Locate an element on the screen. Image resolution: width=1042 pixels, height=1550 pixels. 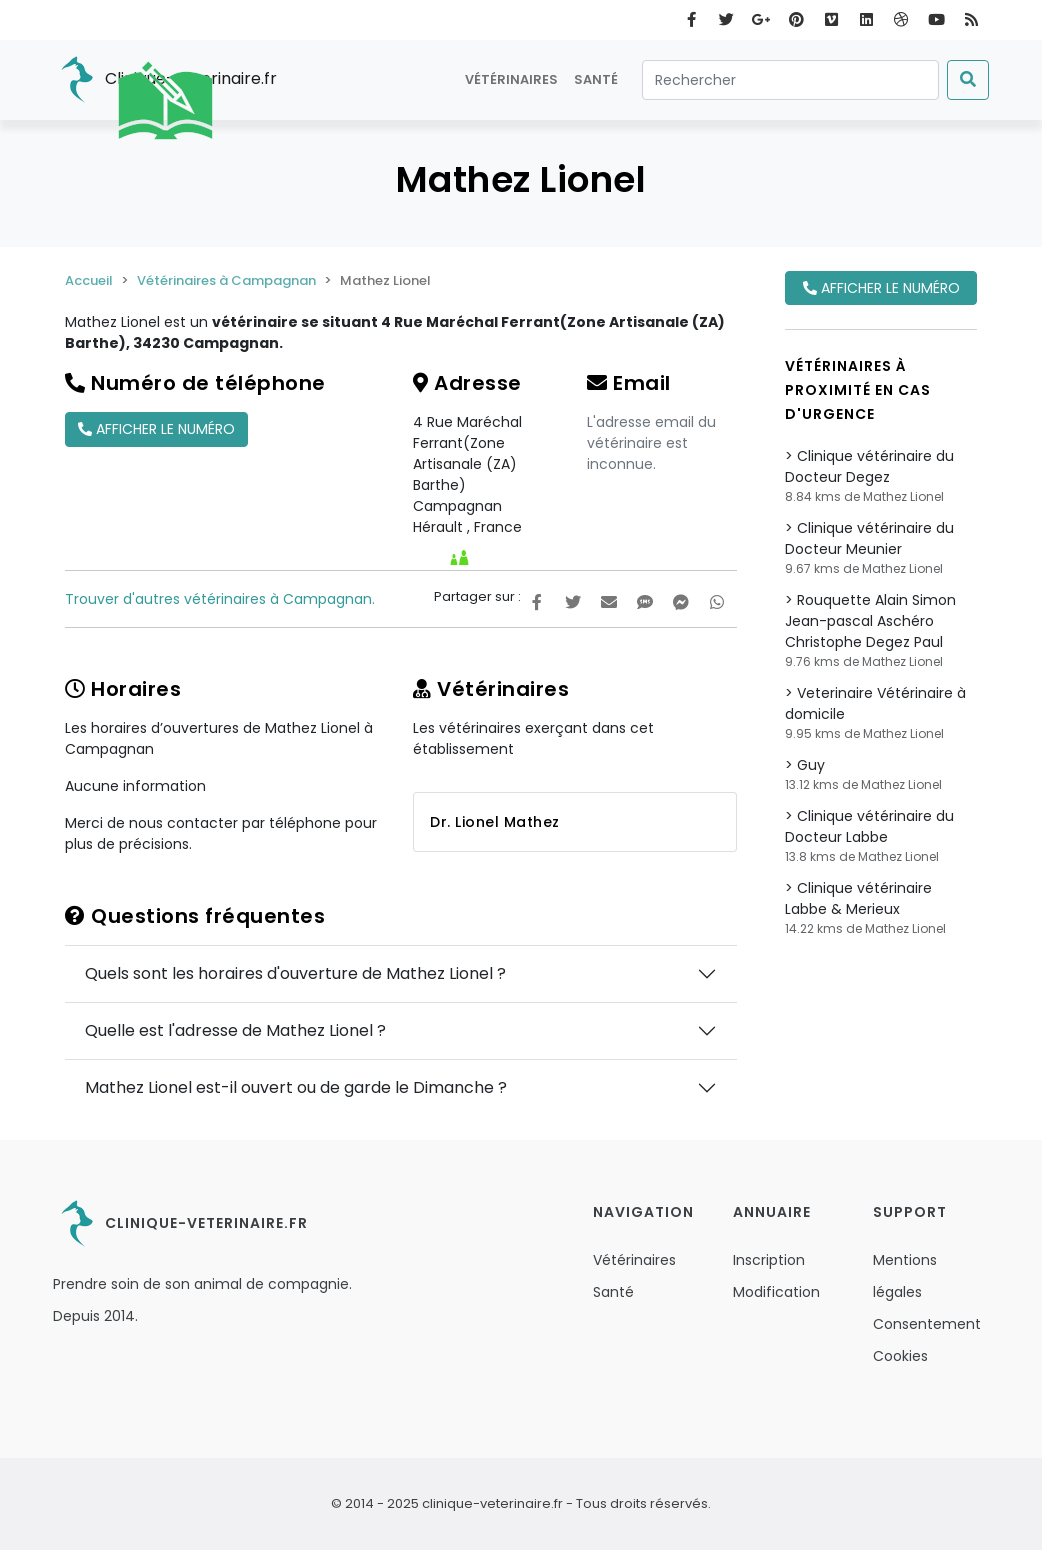
add a new entry to the archive is located at coordinates (165, 105).